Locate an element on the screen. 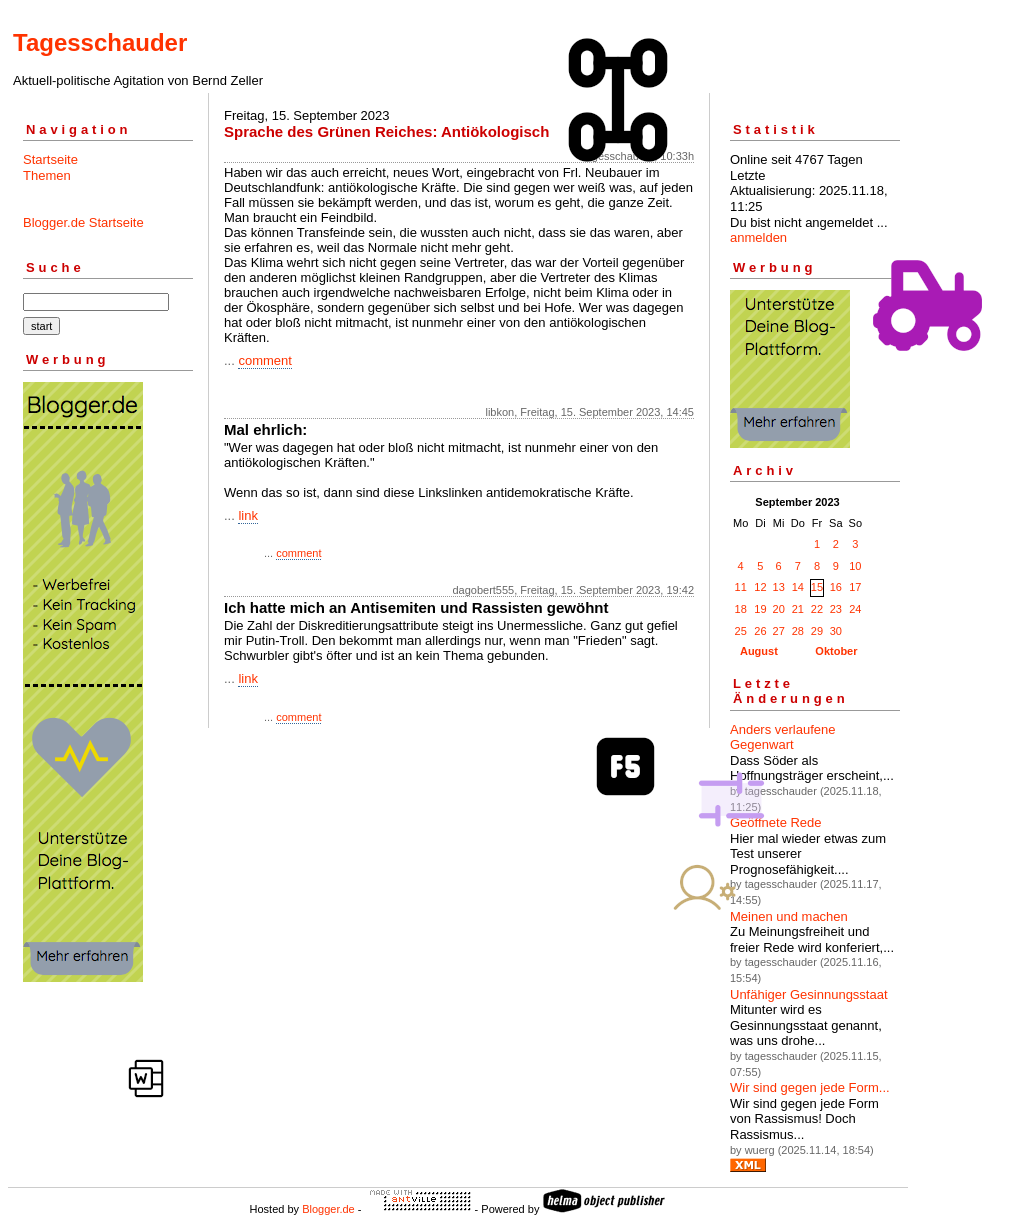 This screenshot has width=1024, height=1215. open Microsoft Word is located at coordinates (147, 1078).